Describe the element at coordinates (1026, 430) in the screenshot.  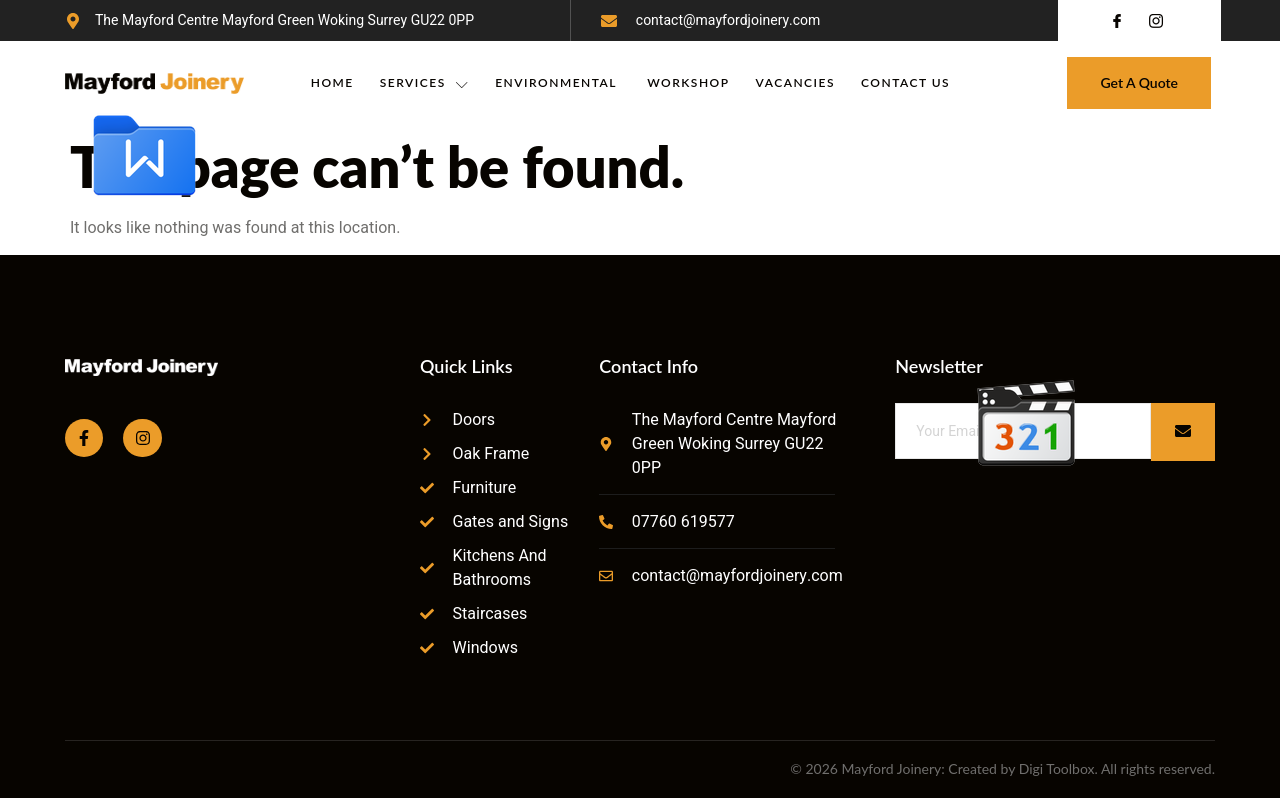
I see `open folder containing media player classic files` at that location.